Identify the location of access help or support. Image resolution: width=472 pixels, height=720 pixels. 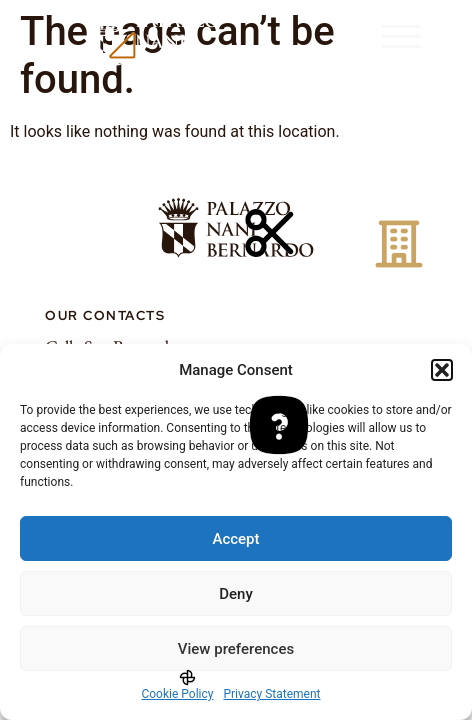
(279, 425).